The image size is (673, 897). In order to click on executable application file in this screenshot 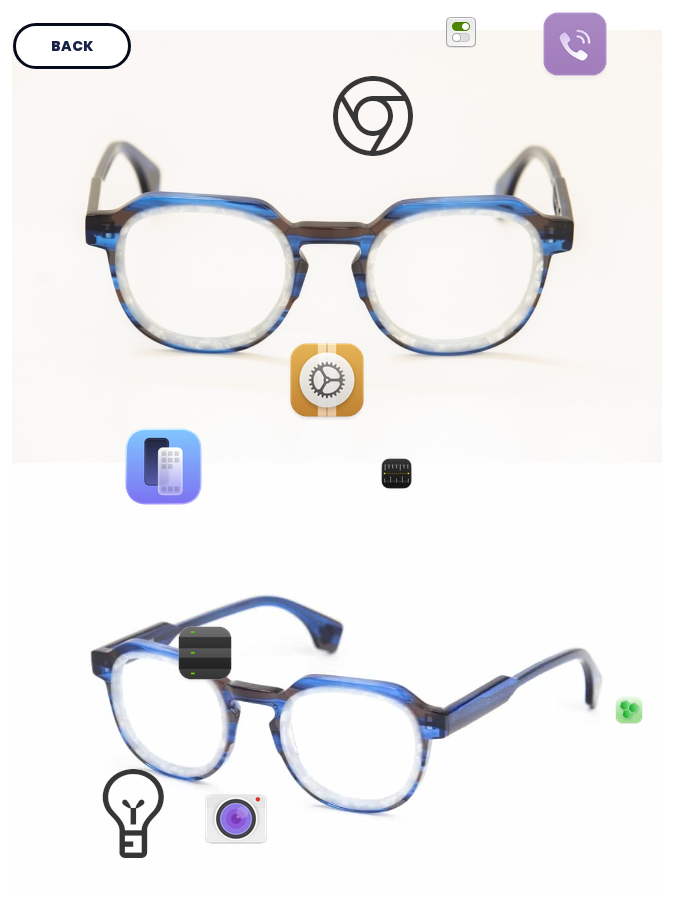, I will do `click(327, 379)`.